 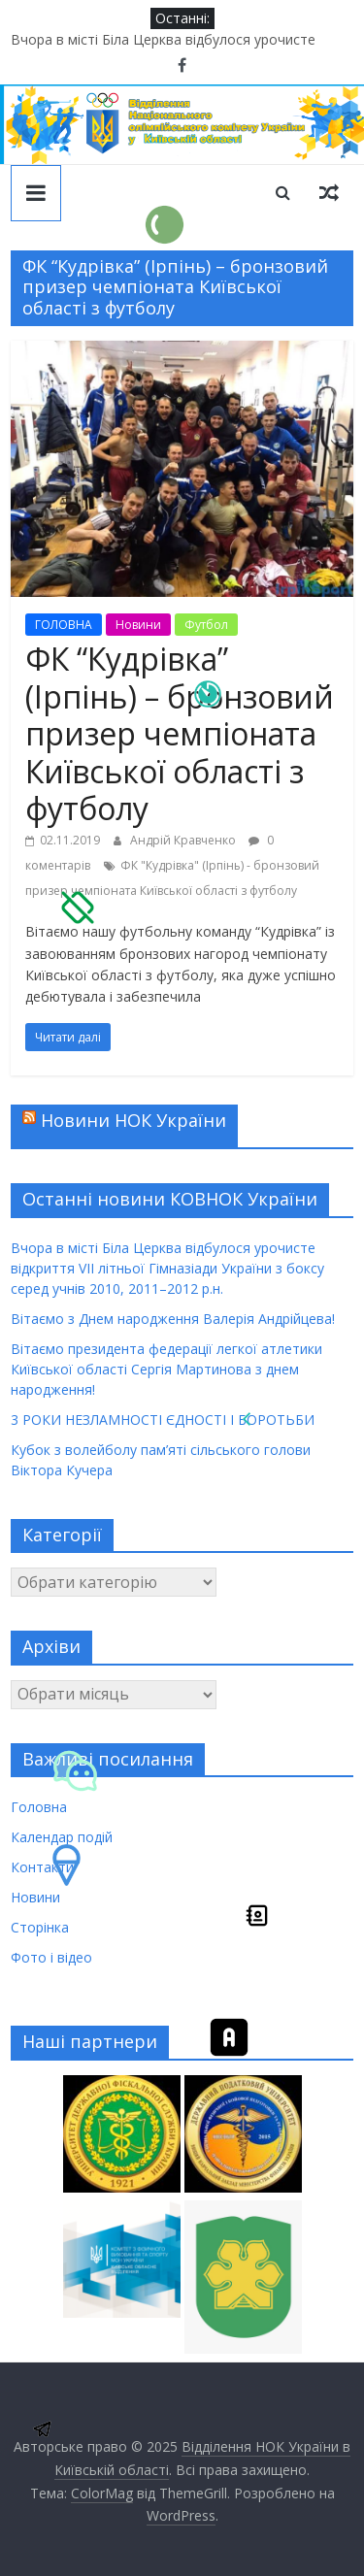 What do you see at coordinates (164, 224) in the screenshot?
I see `apply inner shadow effect to the left side` at bounding box center [164, 224].